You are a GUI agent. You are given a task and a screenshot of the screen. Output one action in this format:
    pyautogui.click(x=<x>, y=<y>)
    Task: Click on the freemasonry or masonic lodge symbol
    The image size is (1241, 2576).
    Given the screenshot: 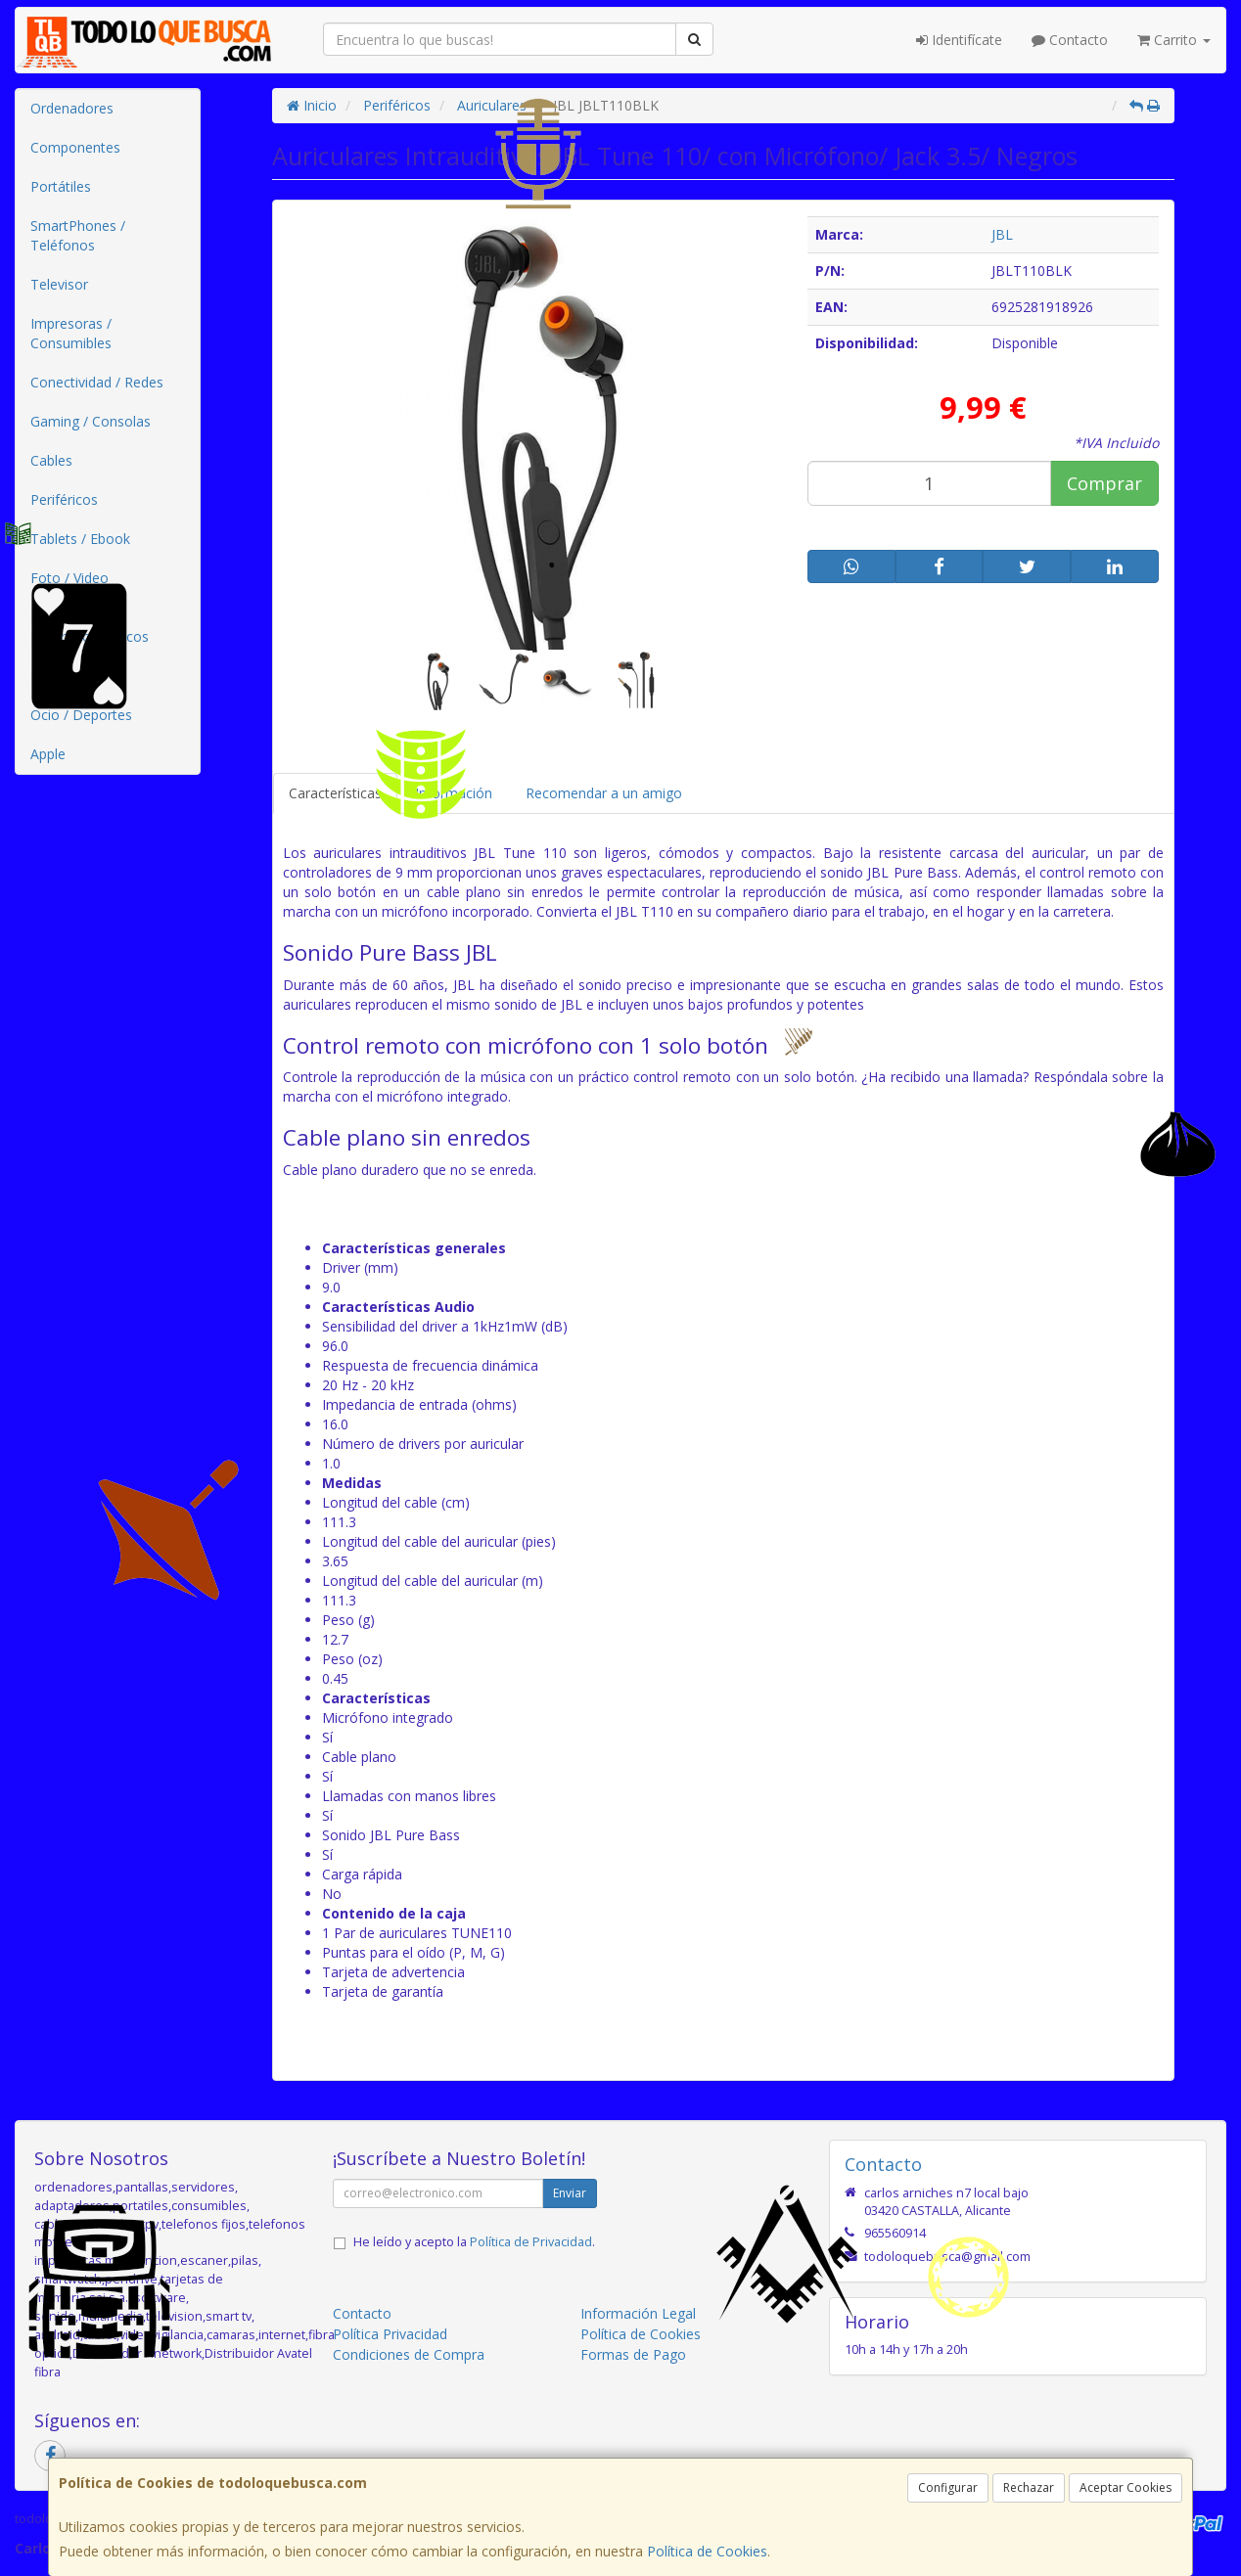 What is the action you would take?
    pyautogui.click(x=787, y=2254)
    